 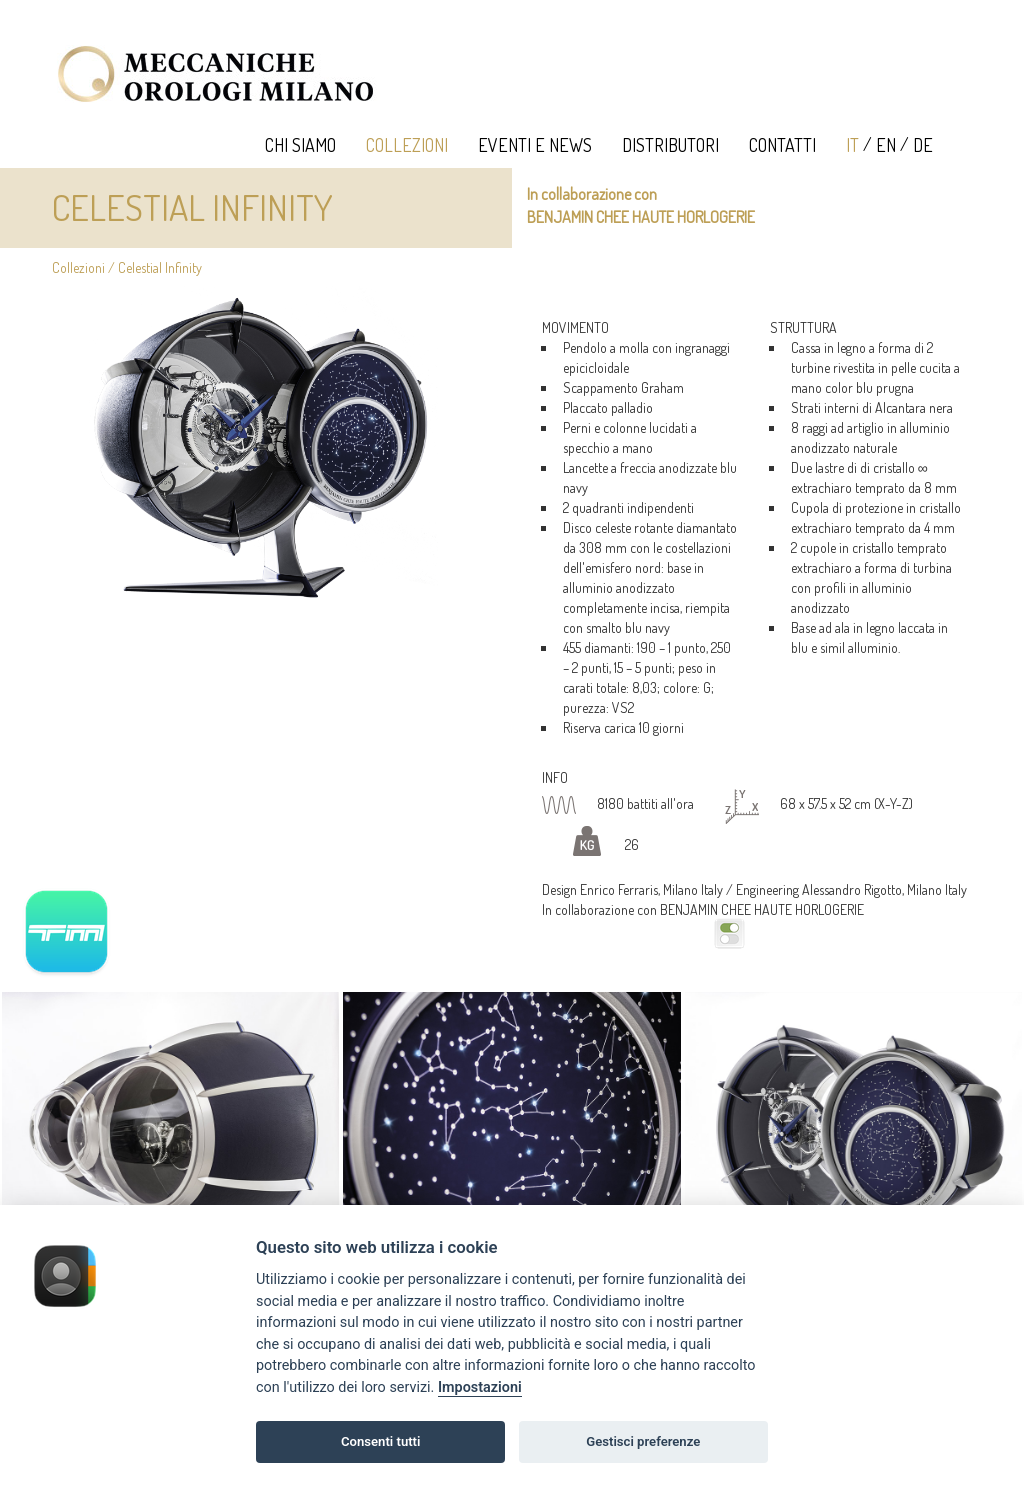 I want to click on launch trackmania racing game, so click(x=66, y=931).